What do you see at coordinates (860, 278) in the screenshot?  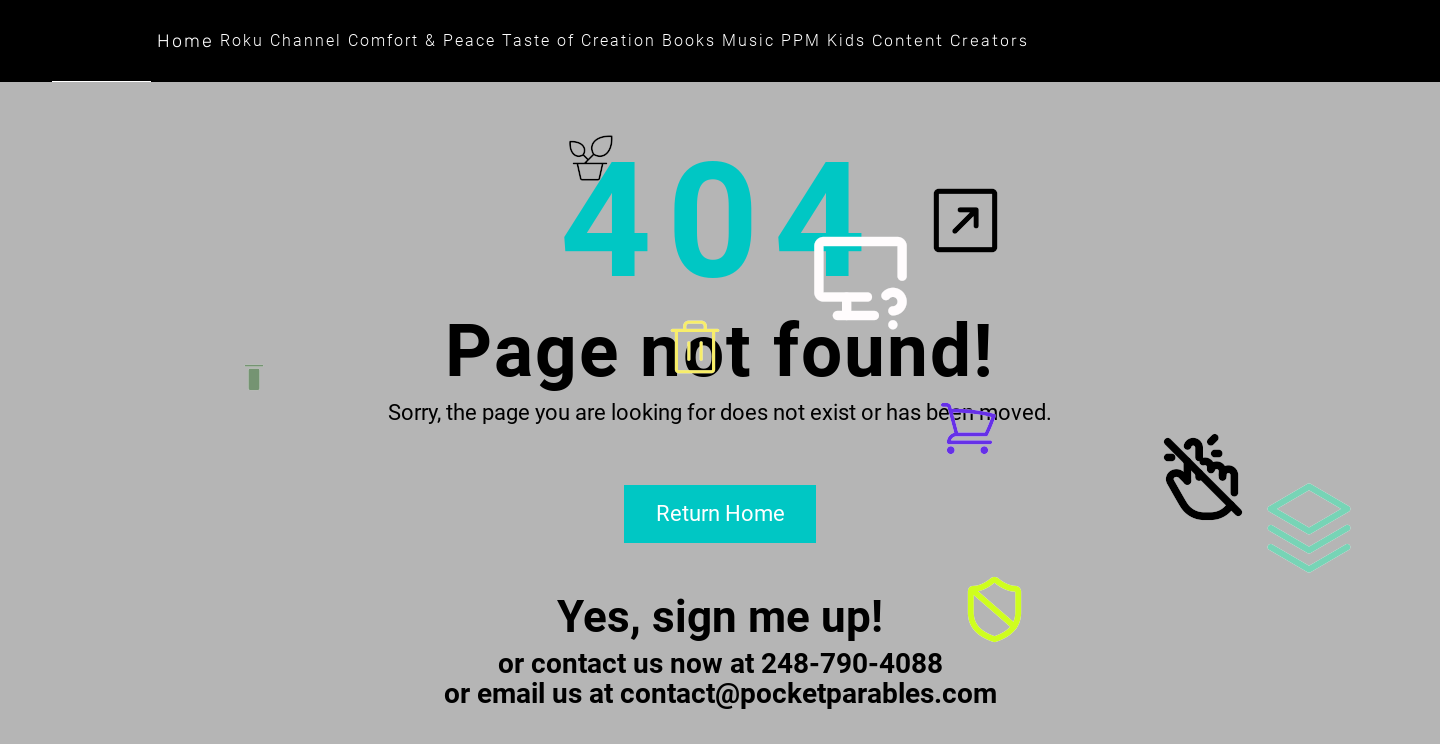 I see `get help with desktop or computer settings` at bounding box center [860, 278].